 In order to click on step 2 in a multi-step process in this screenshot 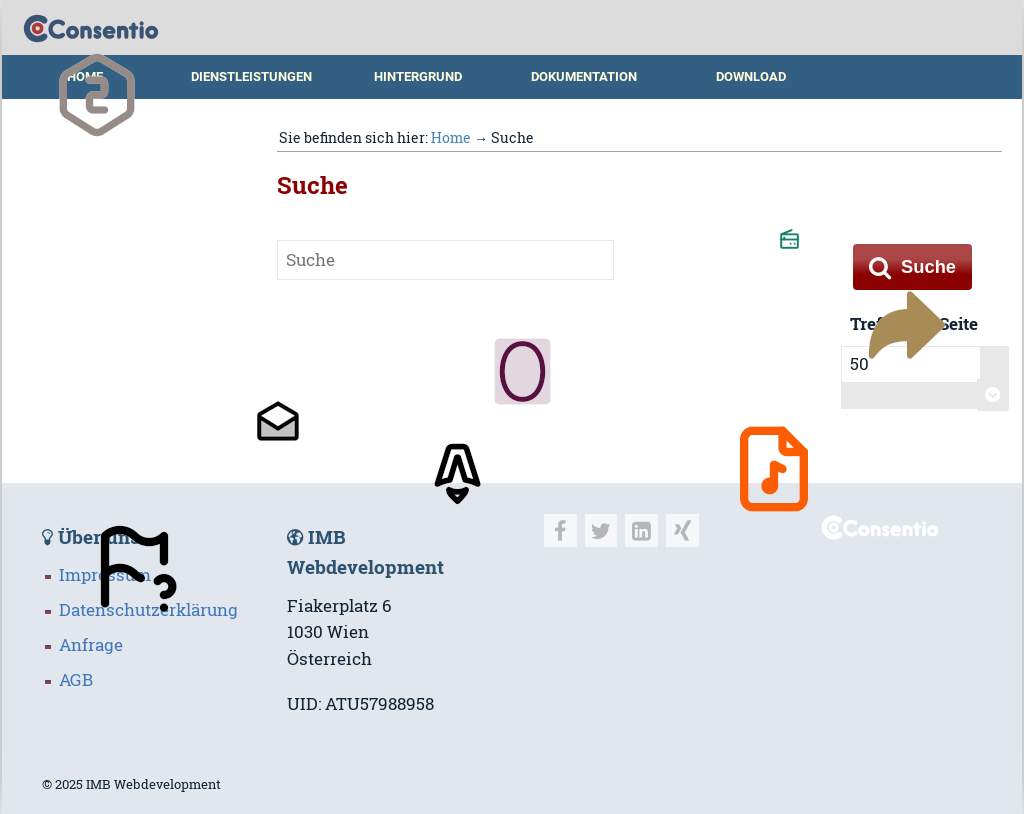, I will do `click(97, 95)`.